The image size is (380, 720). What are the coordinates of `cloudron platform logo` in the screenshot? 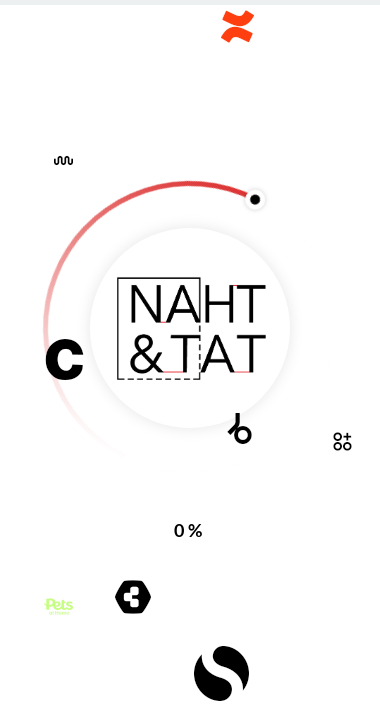 It's located at (133, 597).